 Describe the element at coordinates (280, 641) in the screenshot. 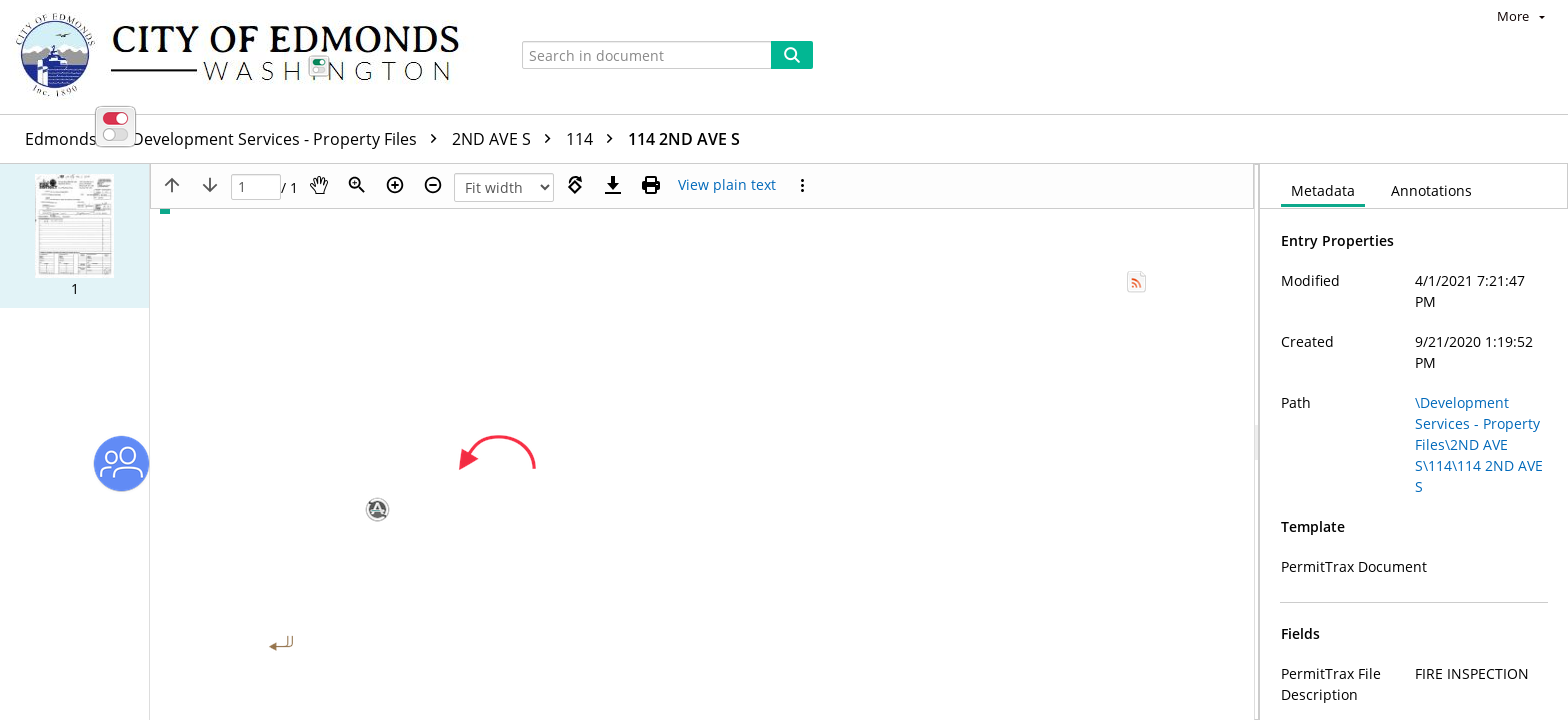

I see `reply to all recipients of an email` at that location.